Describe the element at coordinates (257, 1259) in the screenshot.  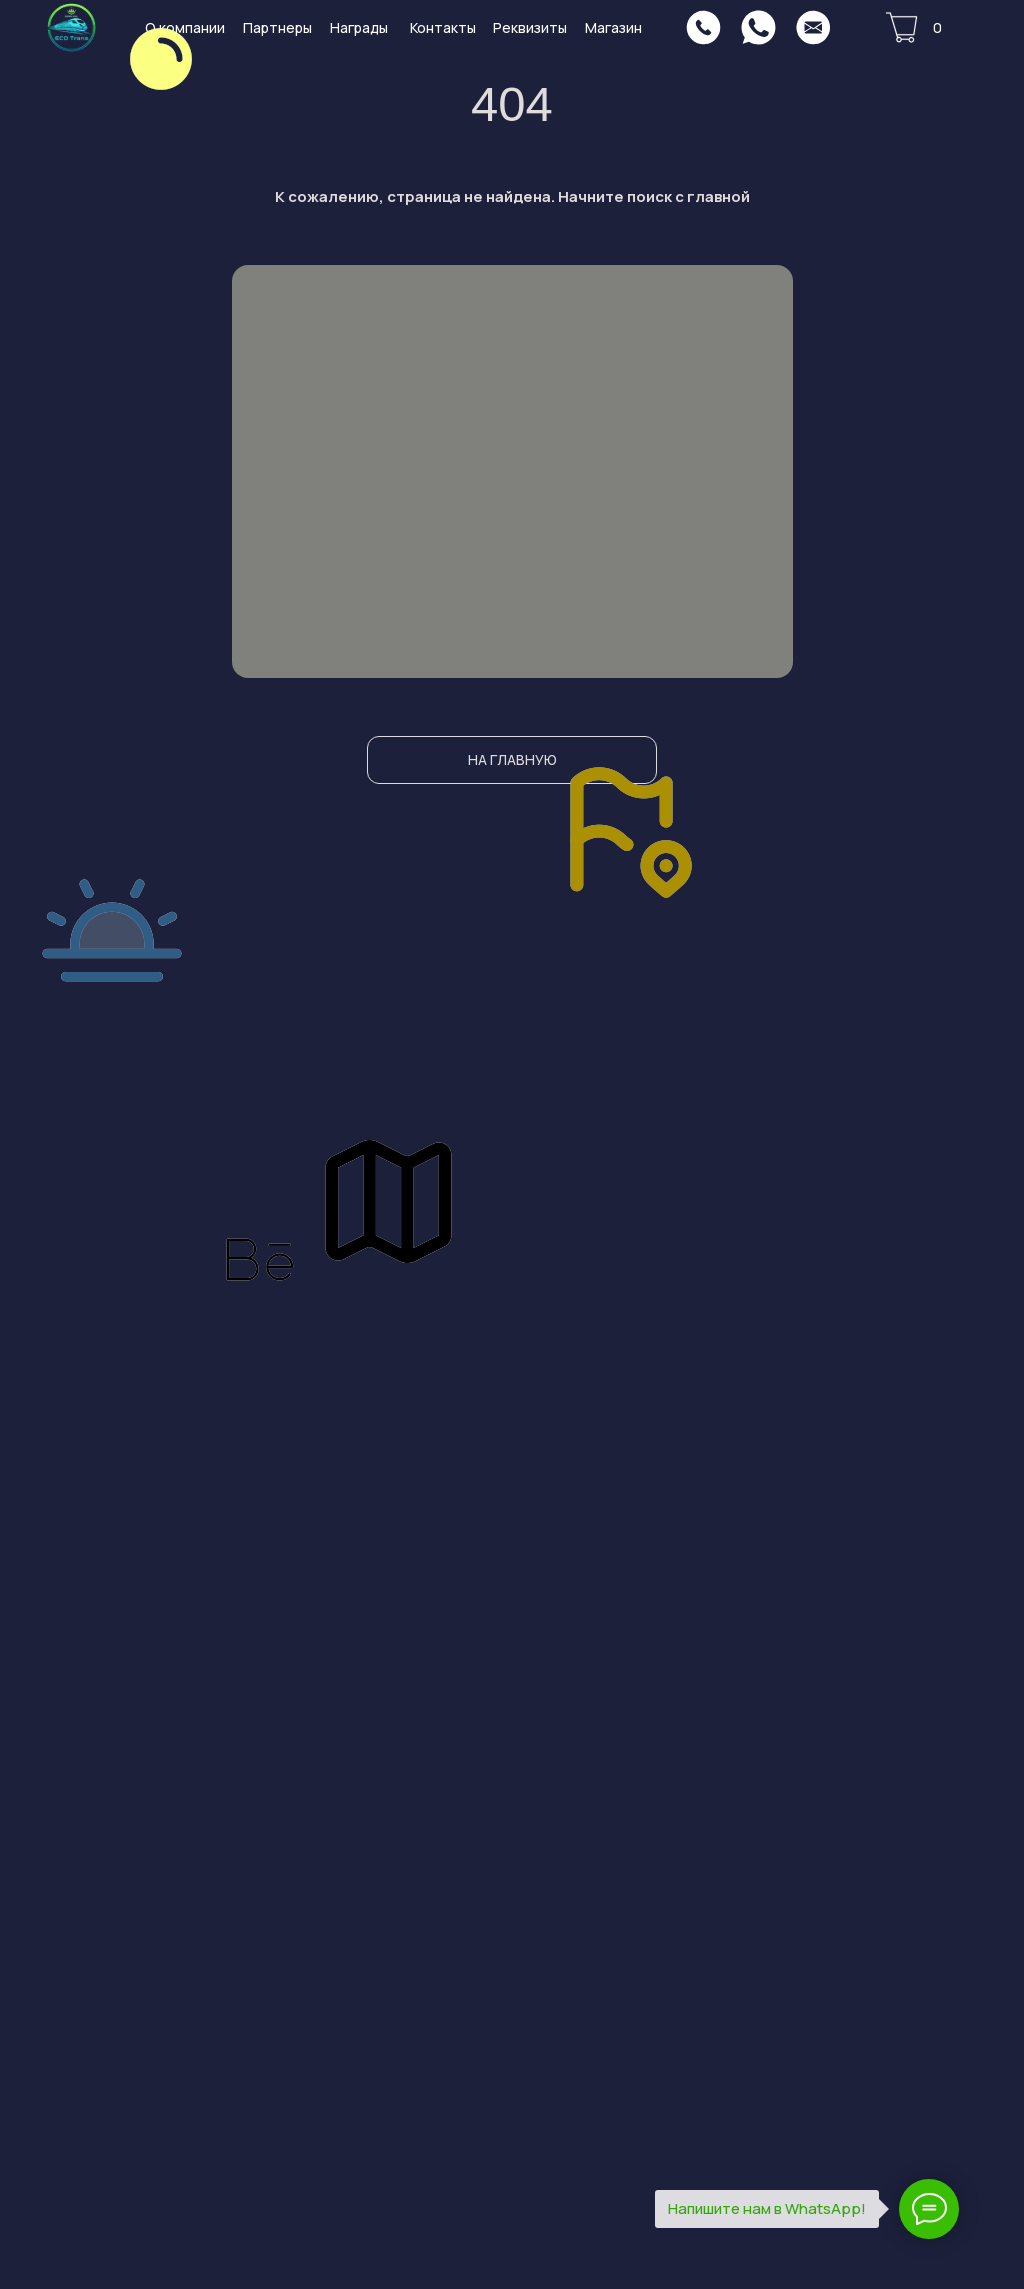
I see `view behance portfolio` at that location.